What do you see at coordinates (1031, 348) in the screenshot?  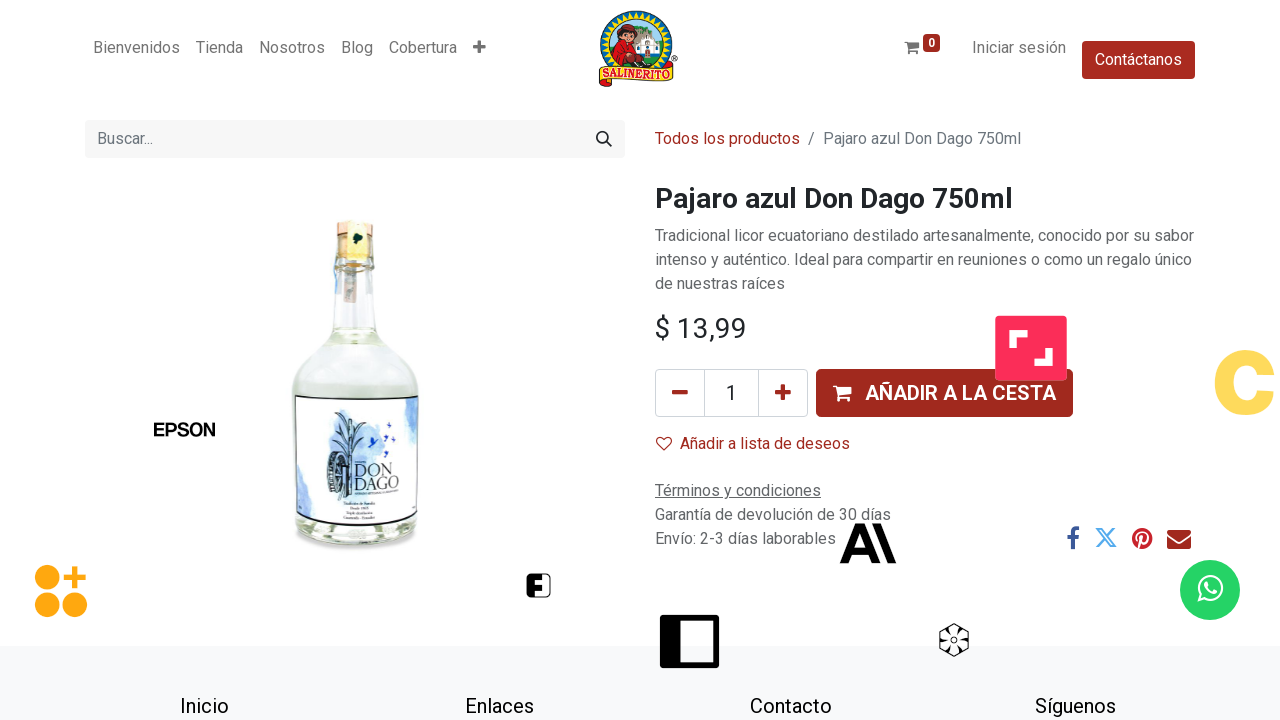 I see `adjust aspect ratio settings` at bounding box center [1031, 348].